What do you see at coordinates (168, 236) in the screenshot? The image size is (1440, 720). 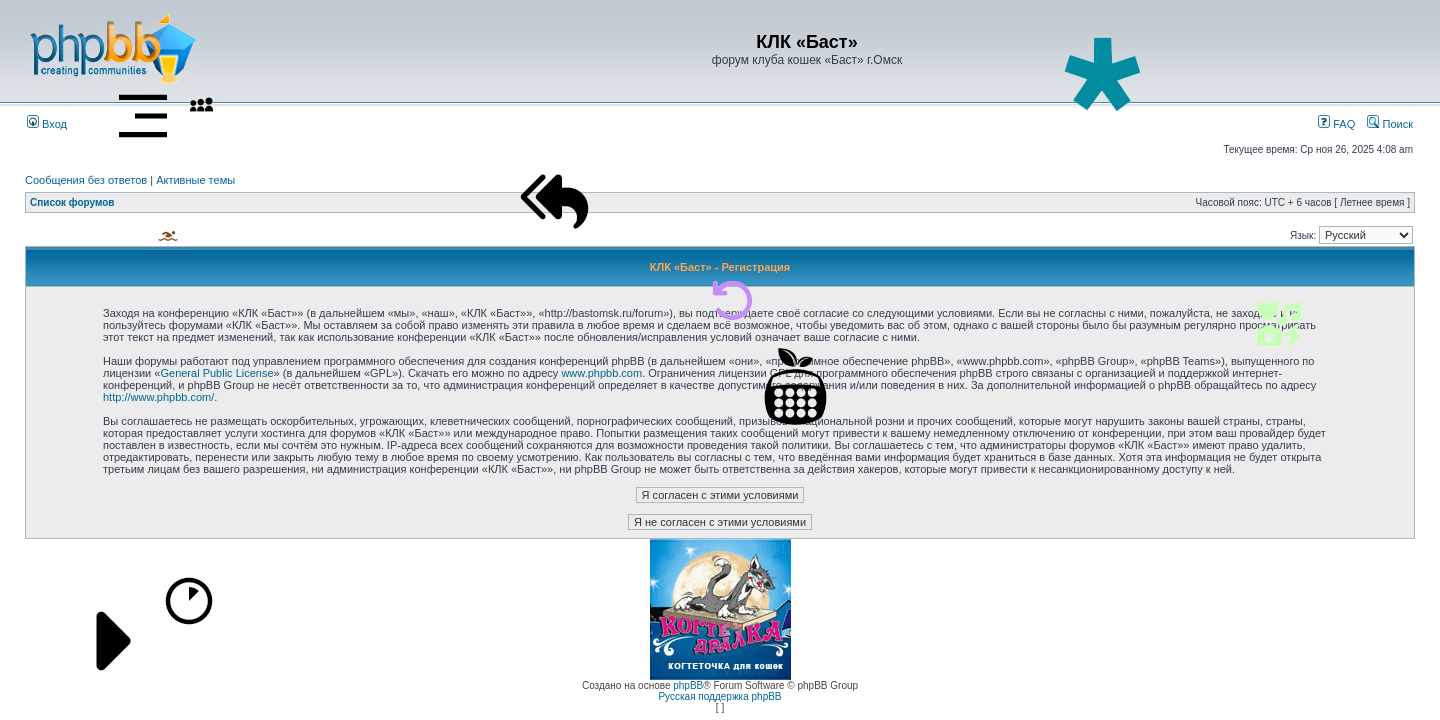 I see `access swimming pool or aquatic facilities` at bounding box center [168, 236].